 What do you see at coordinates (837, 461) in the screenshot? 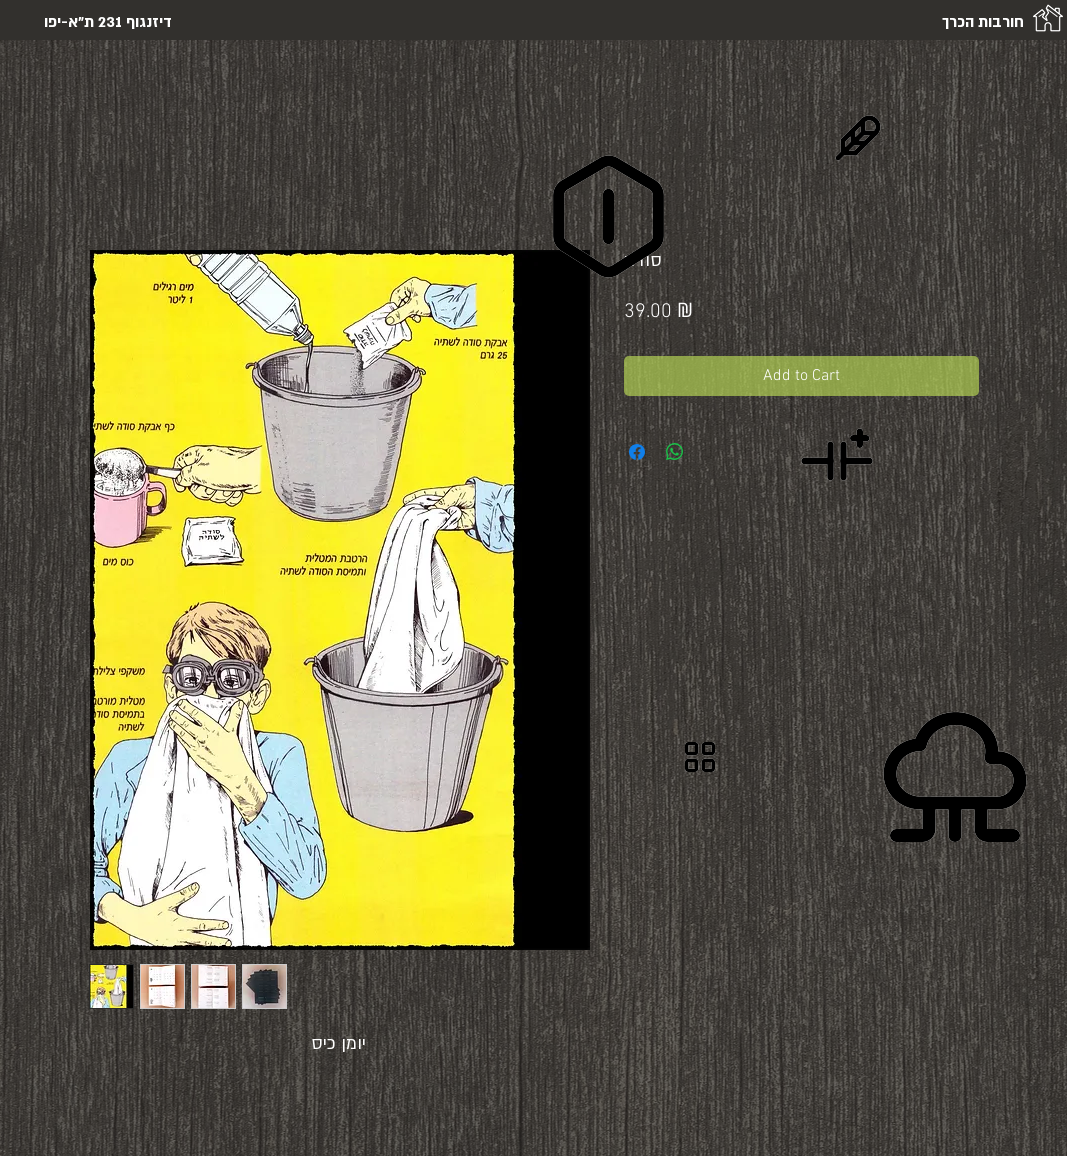
I see `polarized capacitor symbol in circuit diagrams` at bounding box center [837, 461].